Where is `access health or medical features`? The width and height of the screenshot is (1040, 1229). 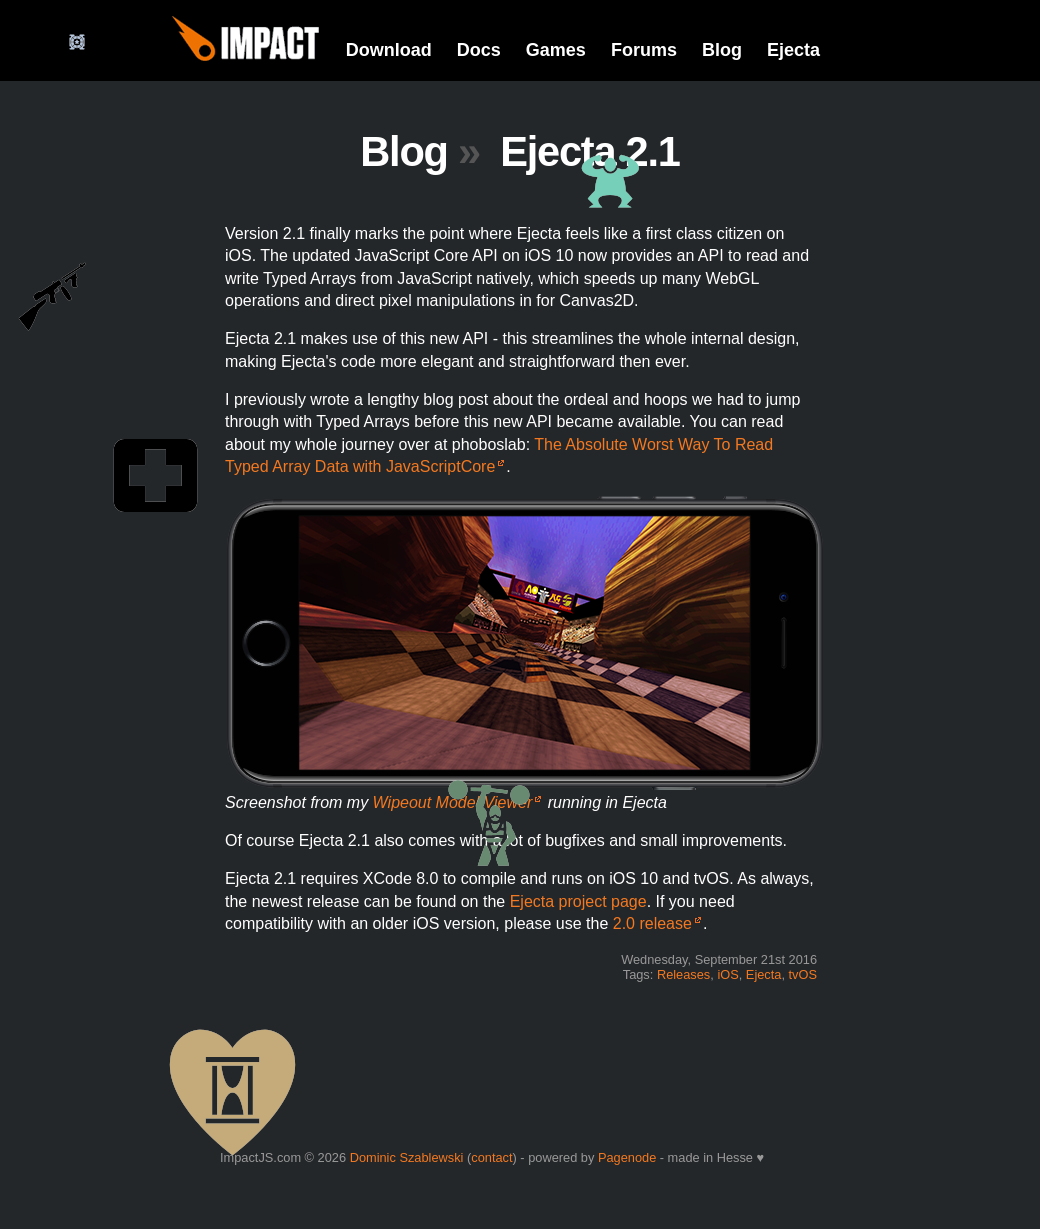 access health or medical features is located at coordinates (155, 475).